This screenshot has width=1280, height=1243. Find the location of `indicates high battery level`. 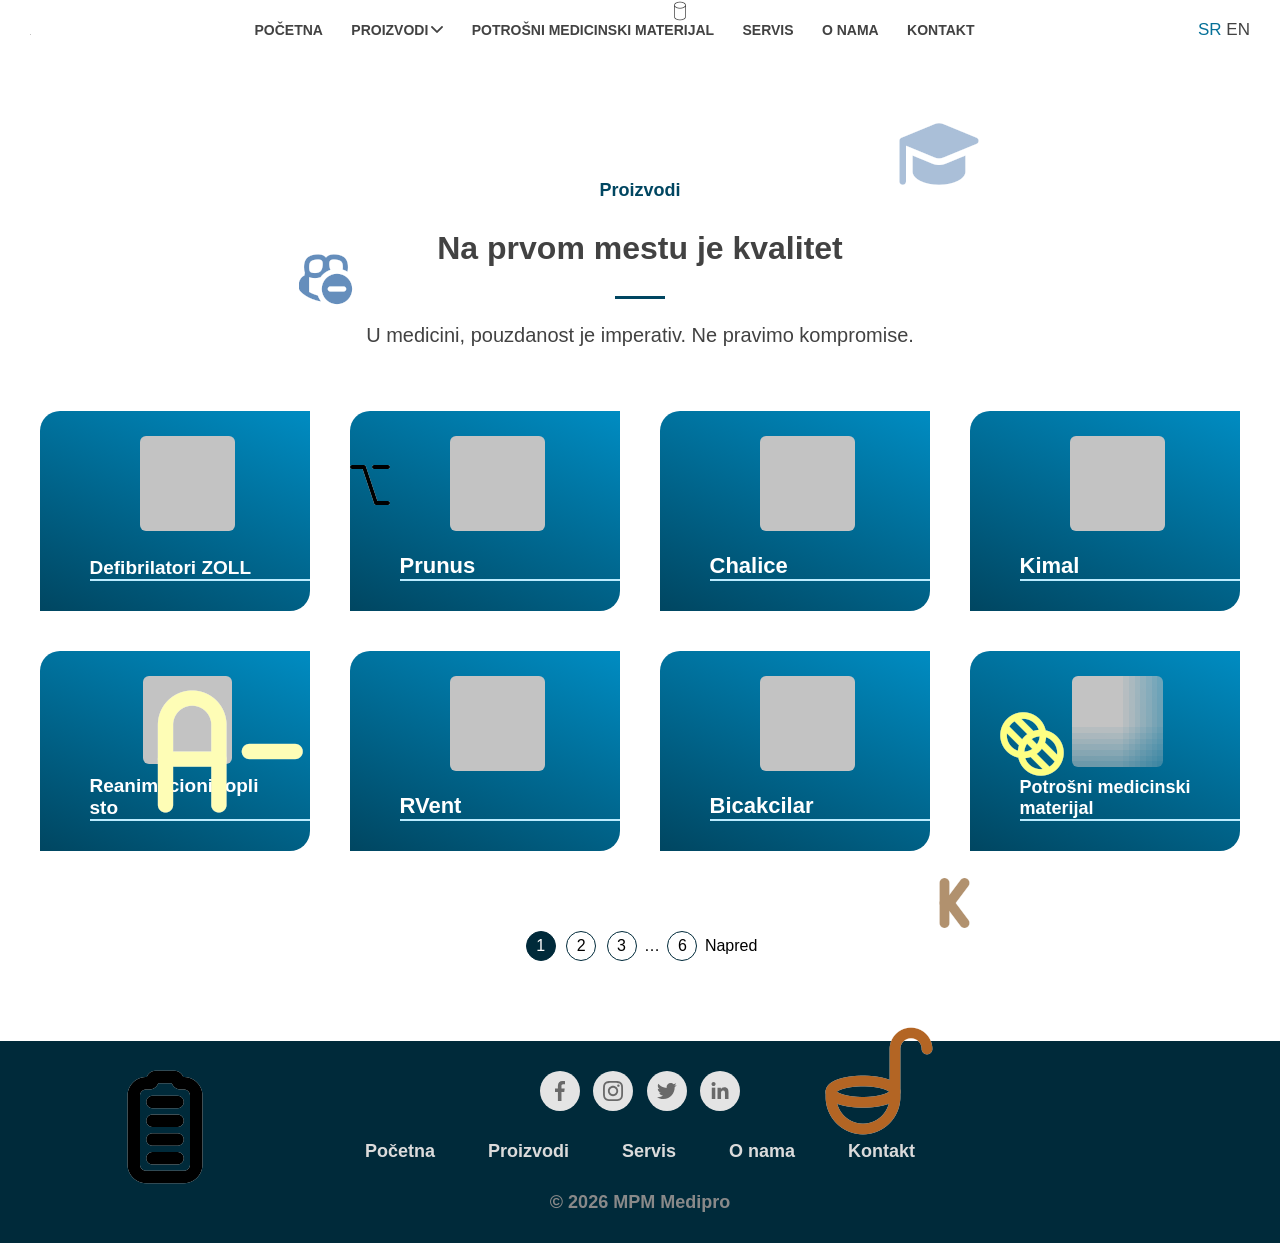

indicates high battery level is located at coordinates (165, 1127).